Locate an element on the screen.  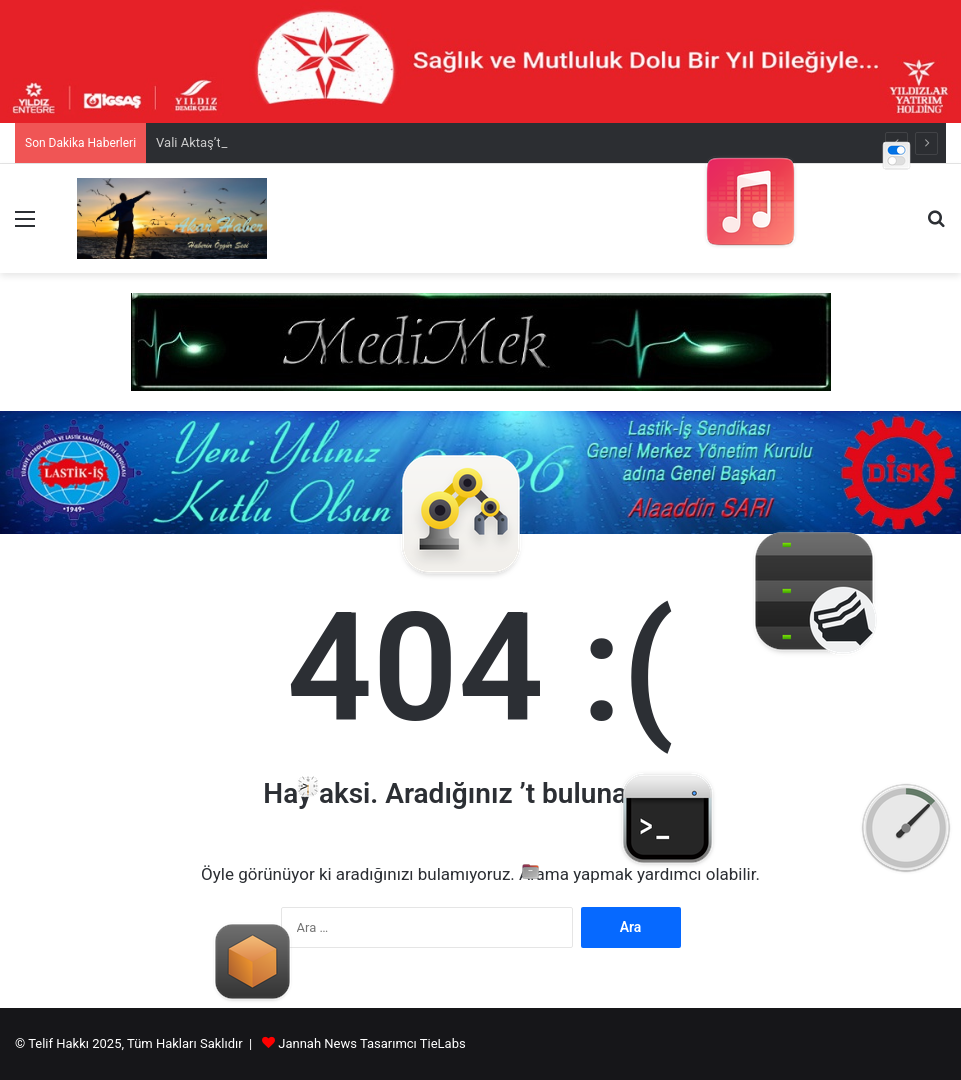
open sysprof system profiler application is located at coordinates (906, 828).